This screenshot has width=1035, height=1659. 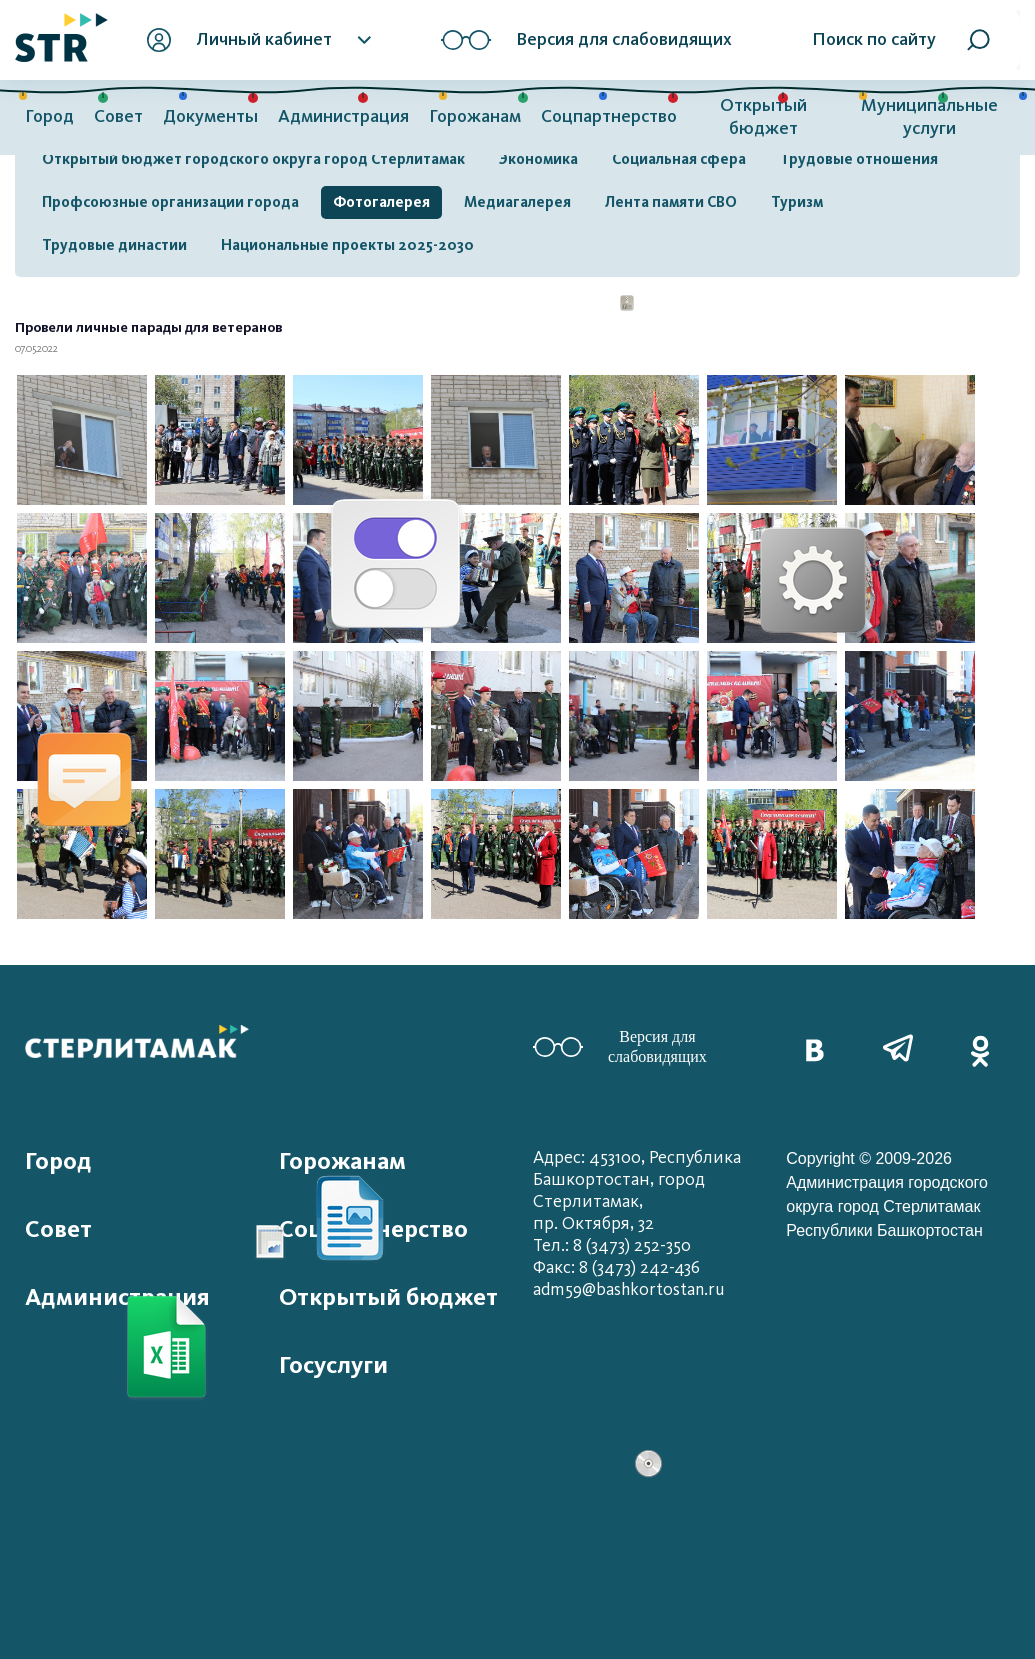 I want to click on access DVD-RW drive or disc, so click(x=648, y=1463).